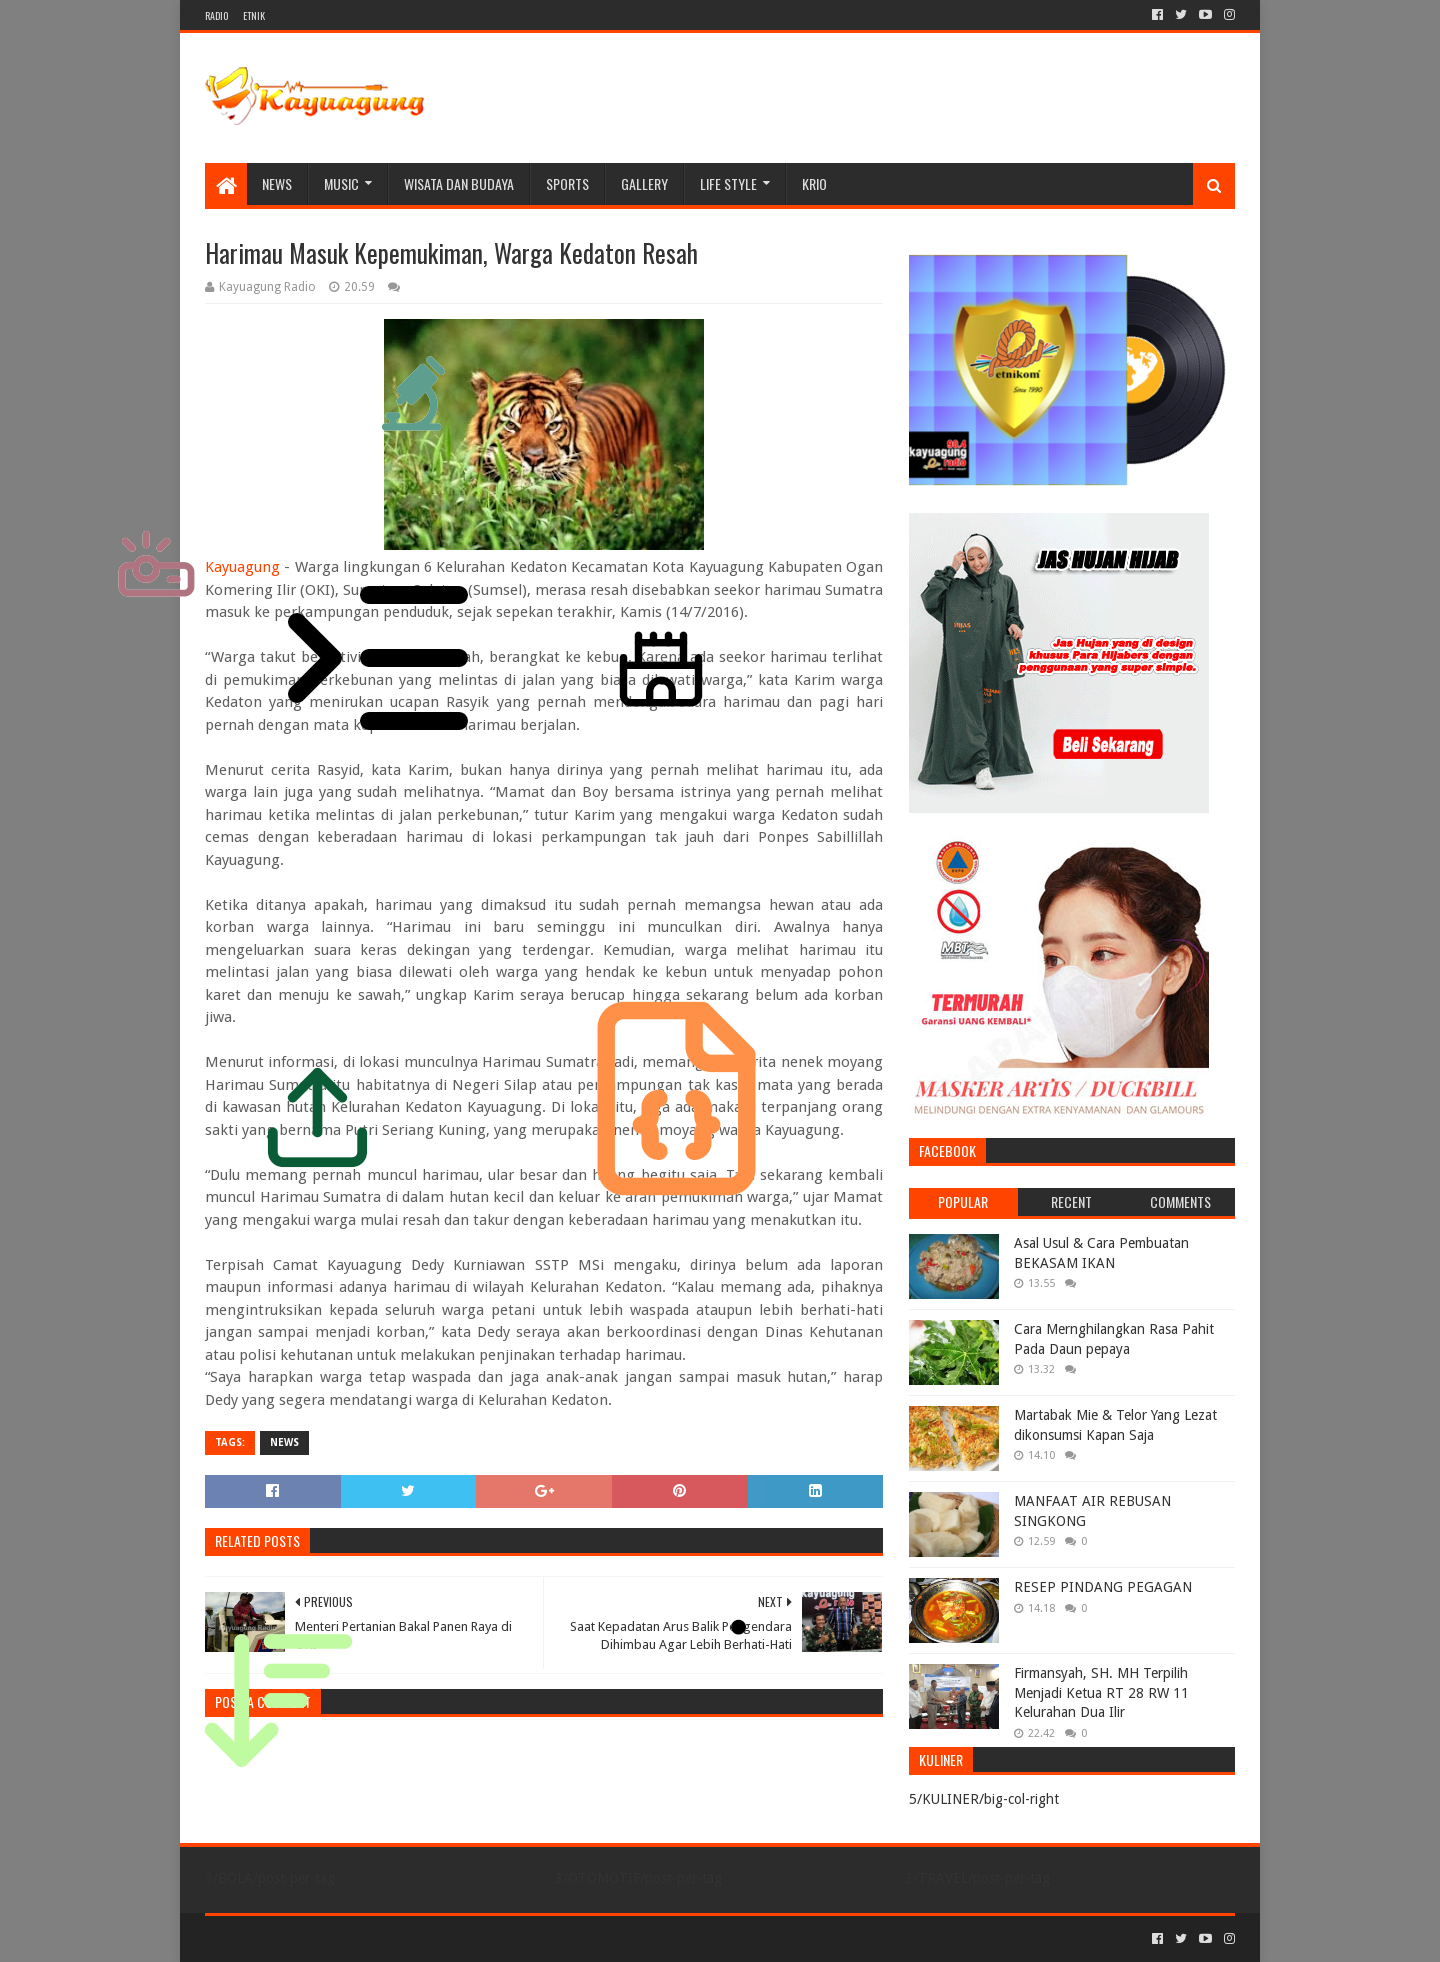 The image size is (1440, 1962). I want to click on upload a file from your device, so click(317, 1117).